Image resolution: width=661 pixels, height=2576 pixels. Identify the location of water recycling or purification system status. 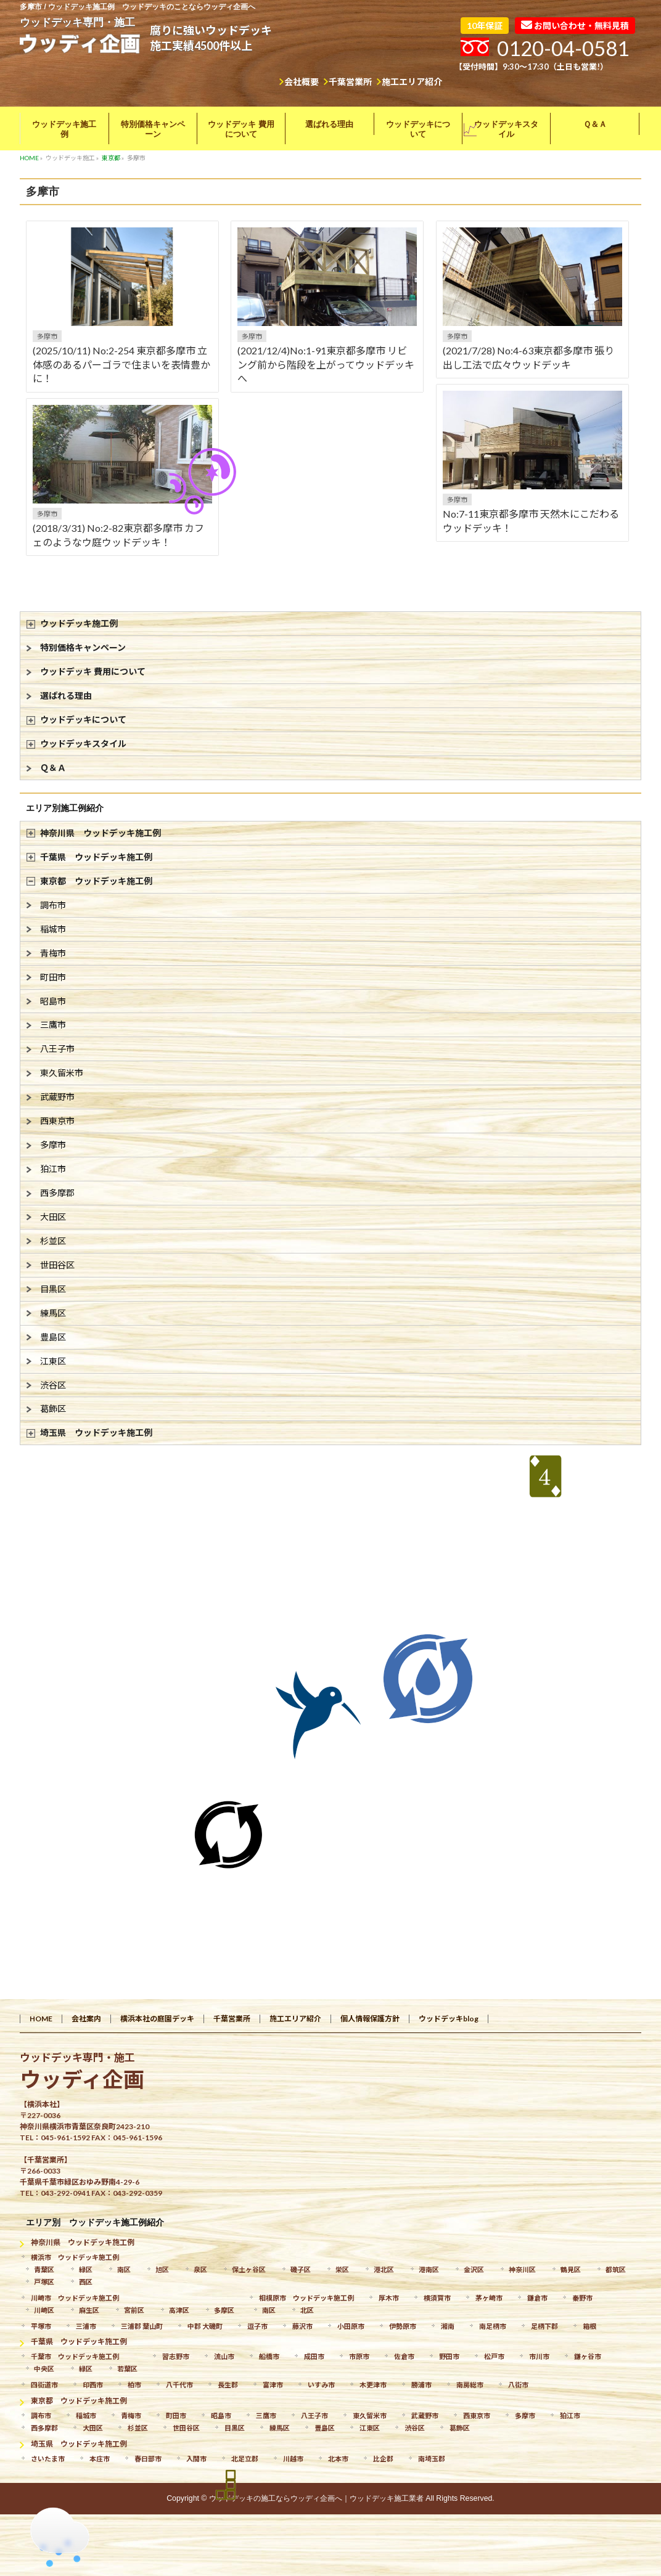
(428, 1679).